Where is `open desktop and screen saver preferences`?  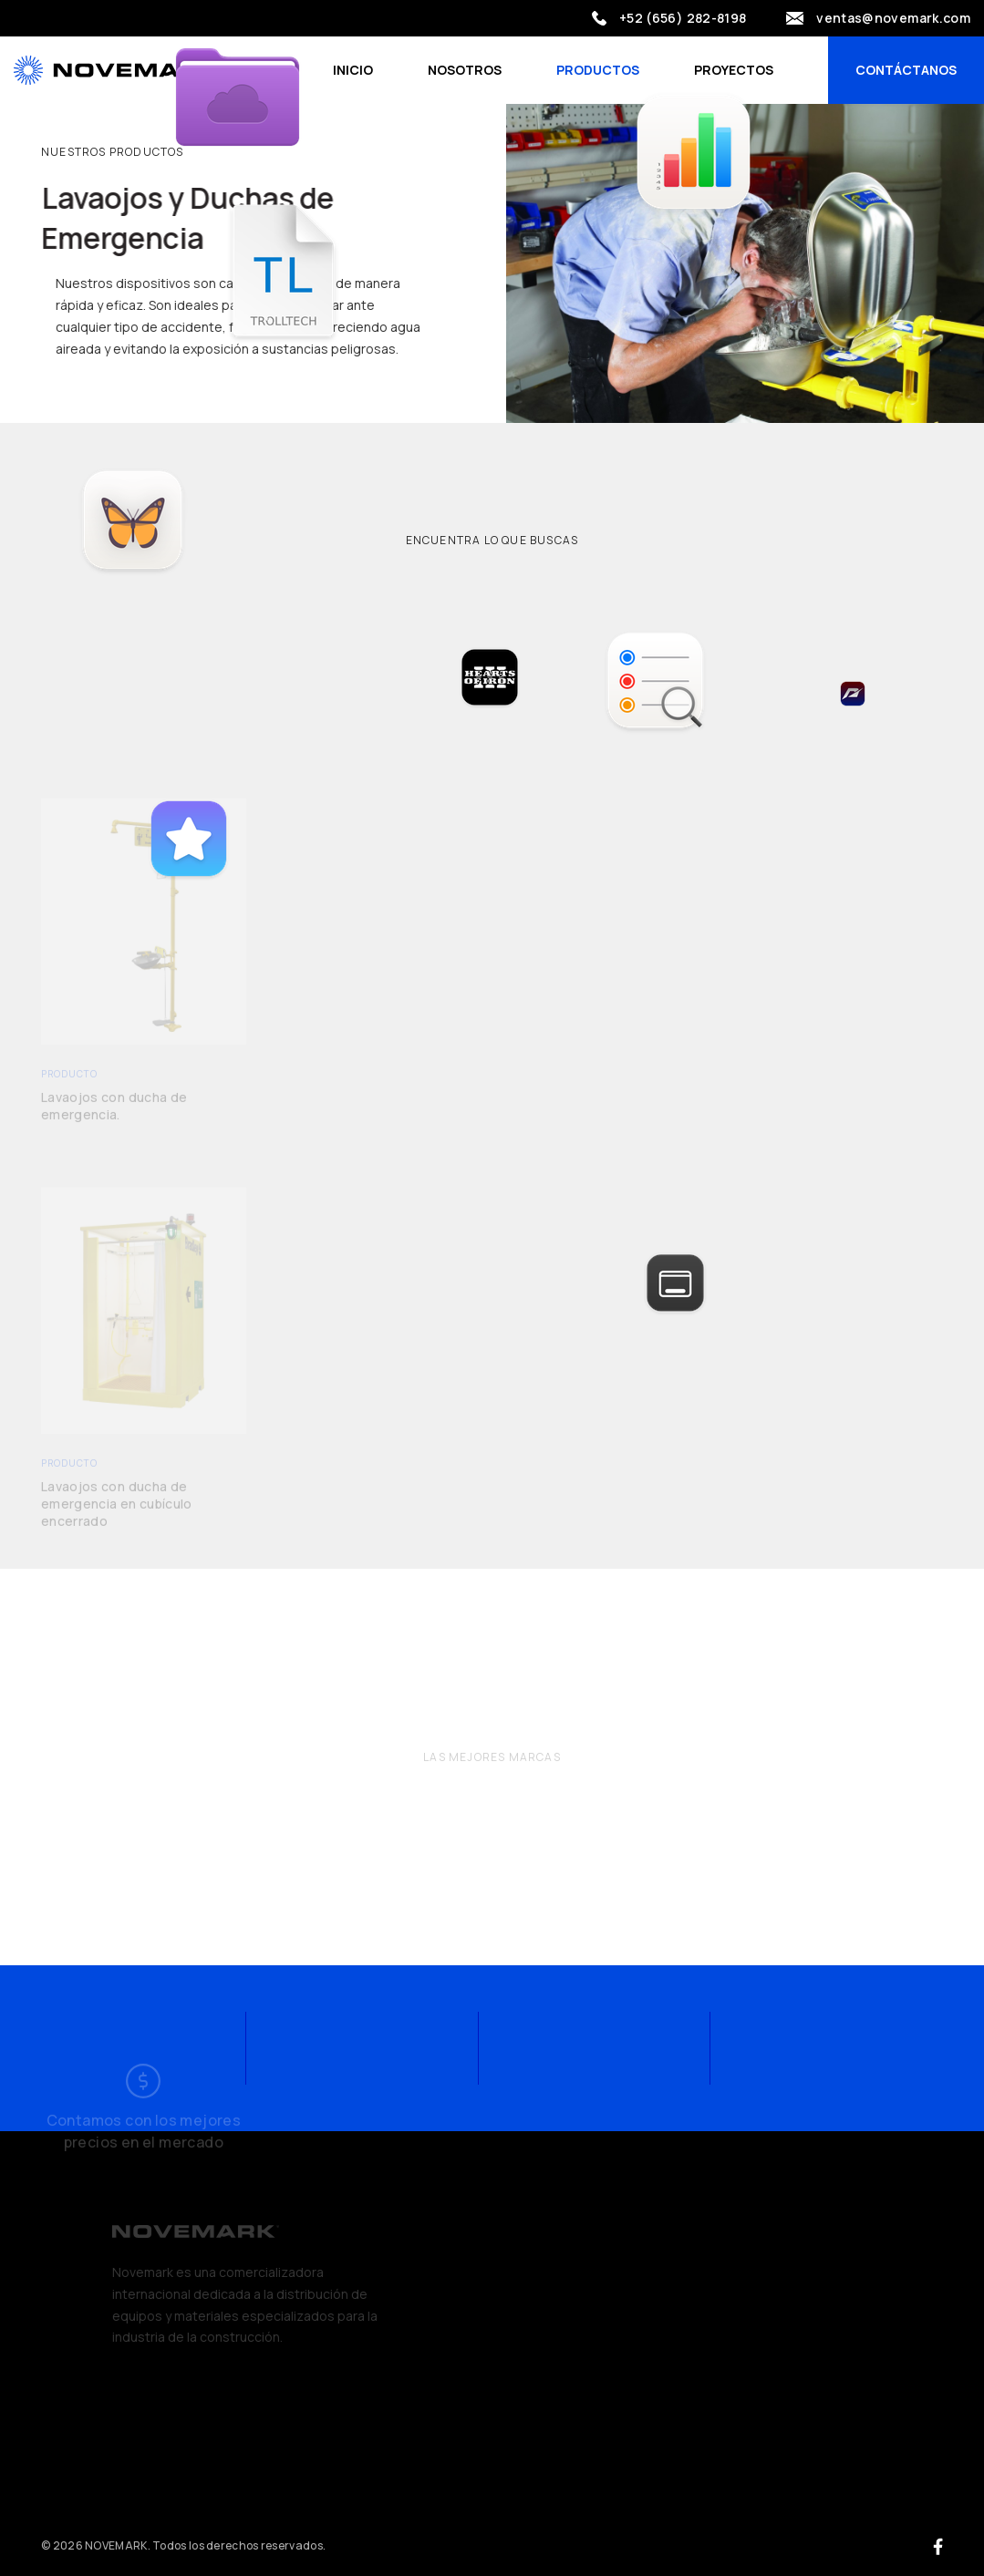
open desktop and screen saver preferences is located at coordinates (675, 1283).